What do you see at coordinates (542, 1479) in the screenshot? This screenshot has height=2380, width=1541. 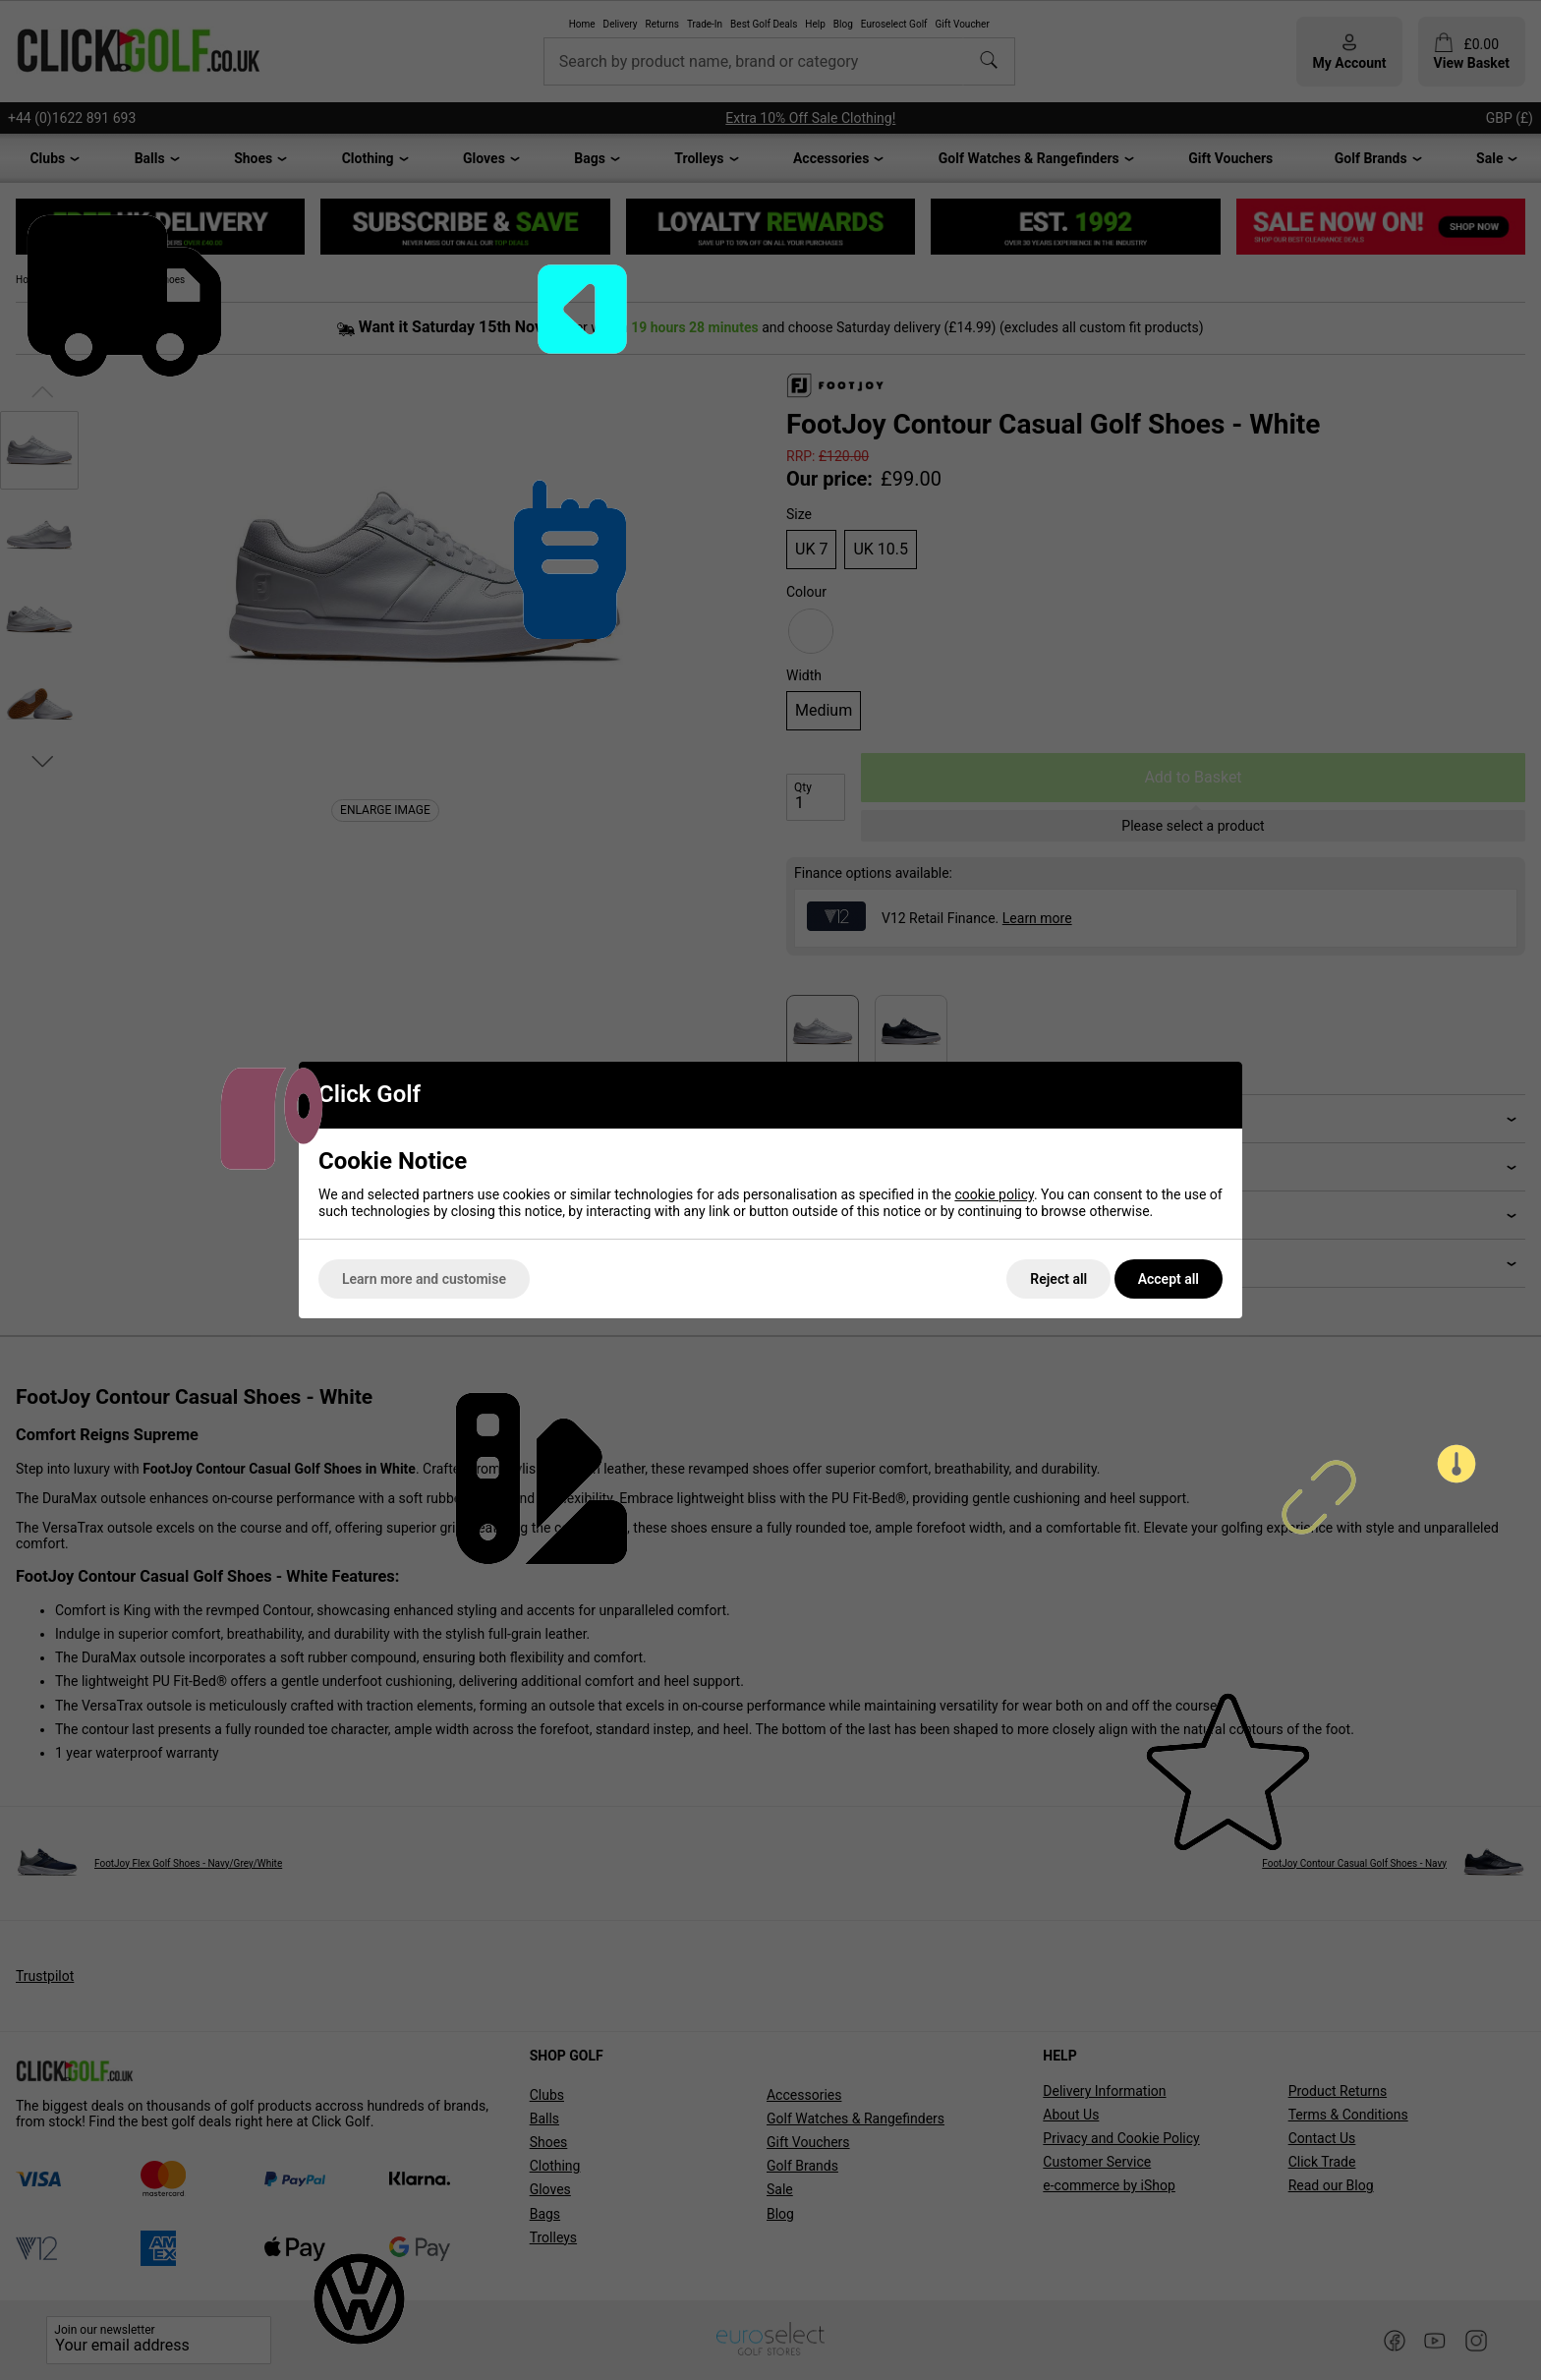 I see `open color palette or theme options` at bounding box center [542, 1479].